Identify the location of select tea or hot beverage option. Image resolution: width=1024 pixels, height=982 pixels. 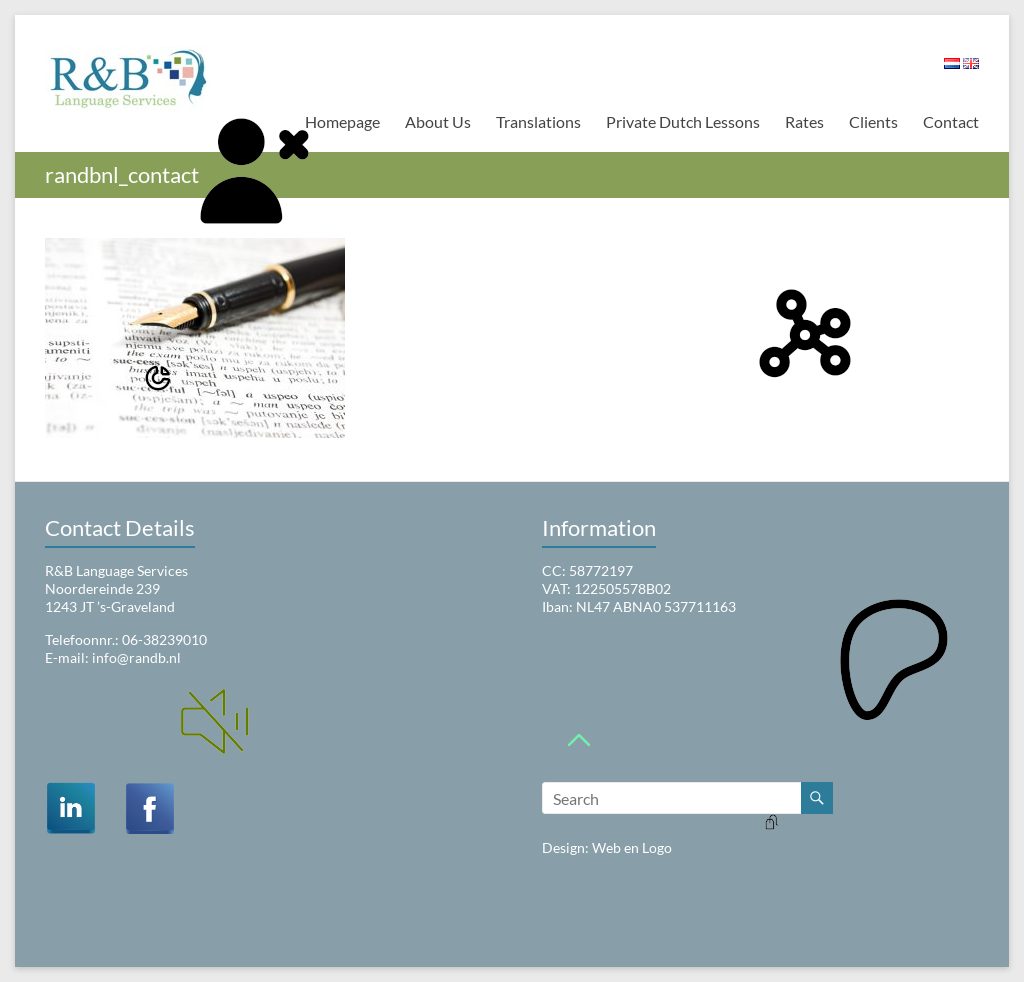
(771, 822).